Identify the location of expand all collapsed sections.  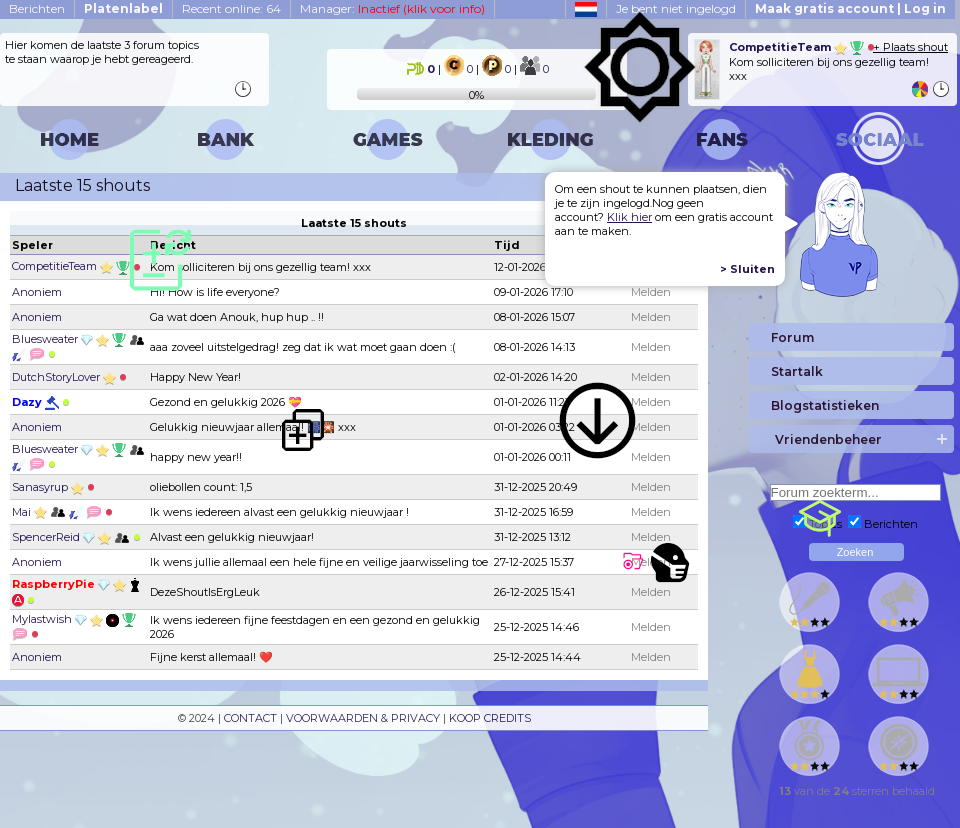
(303, 430).